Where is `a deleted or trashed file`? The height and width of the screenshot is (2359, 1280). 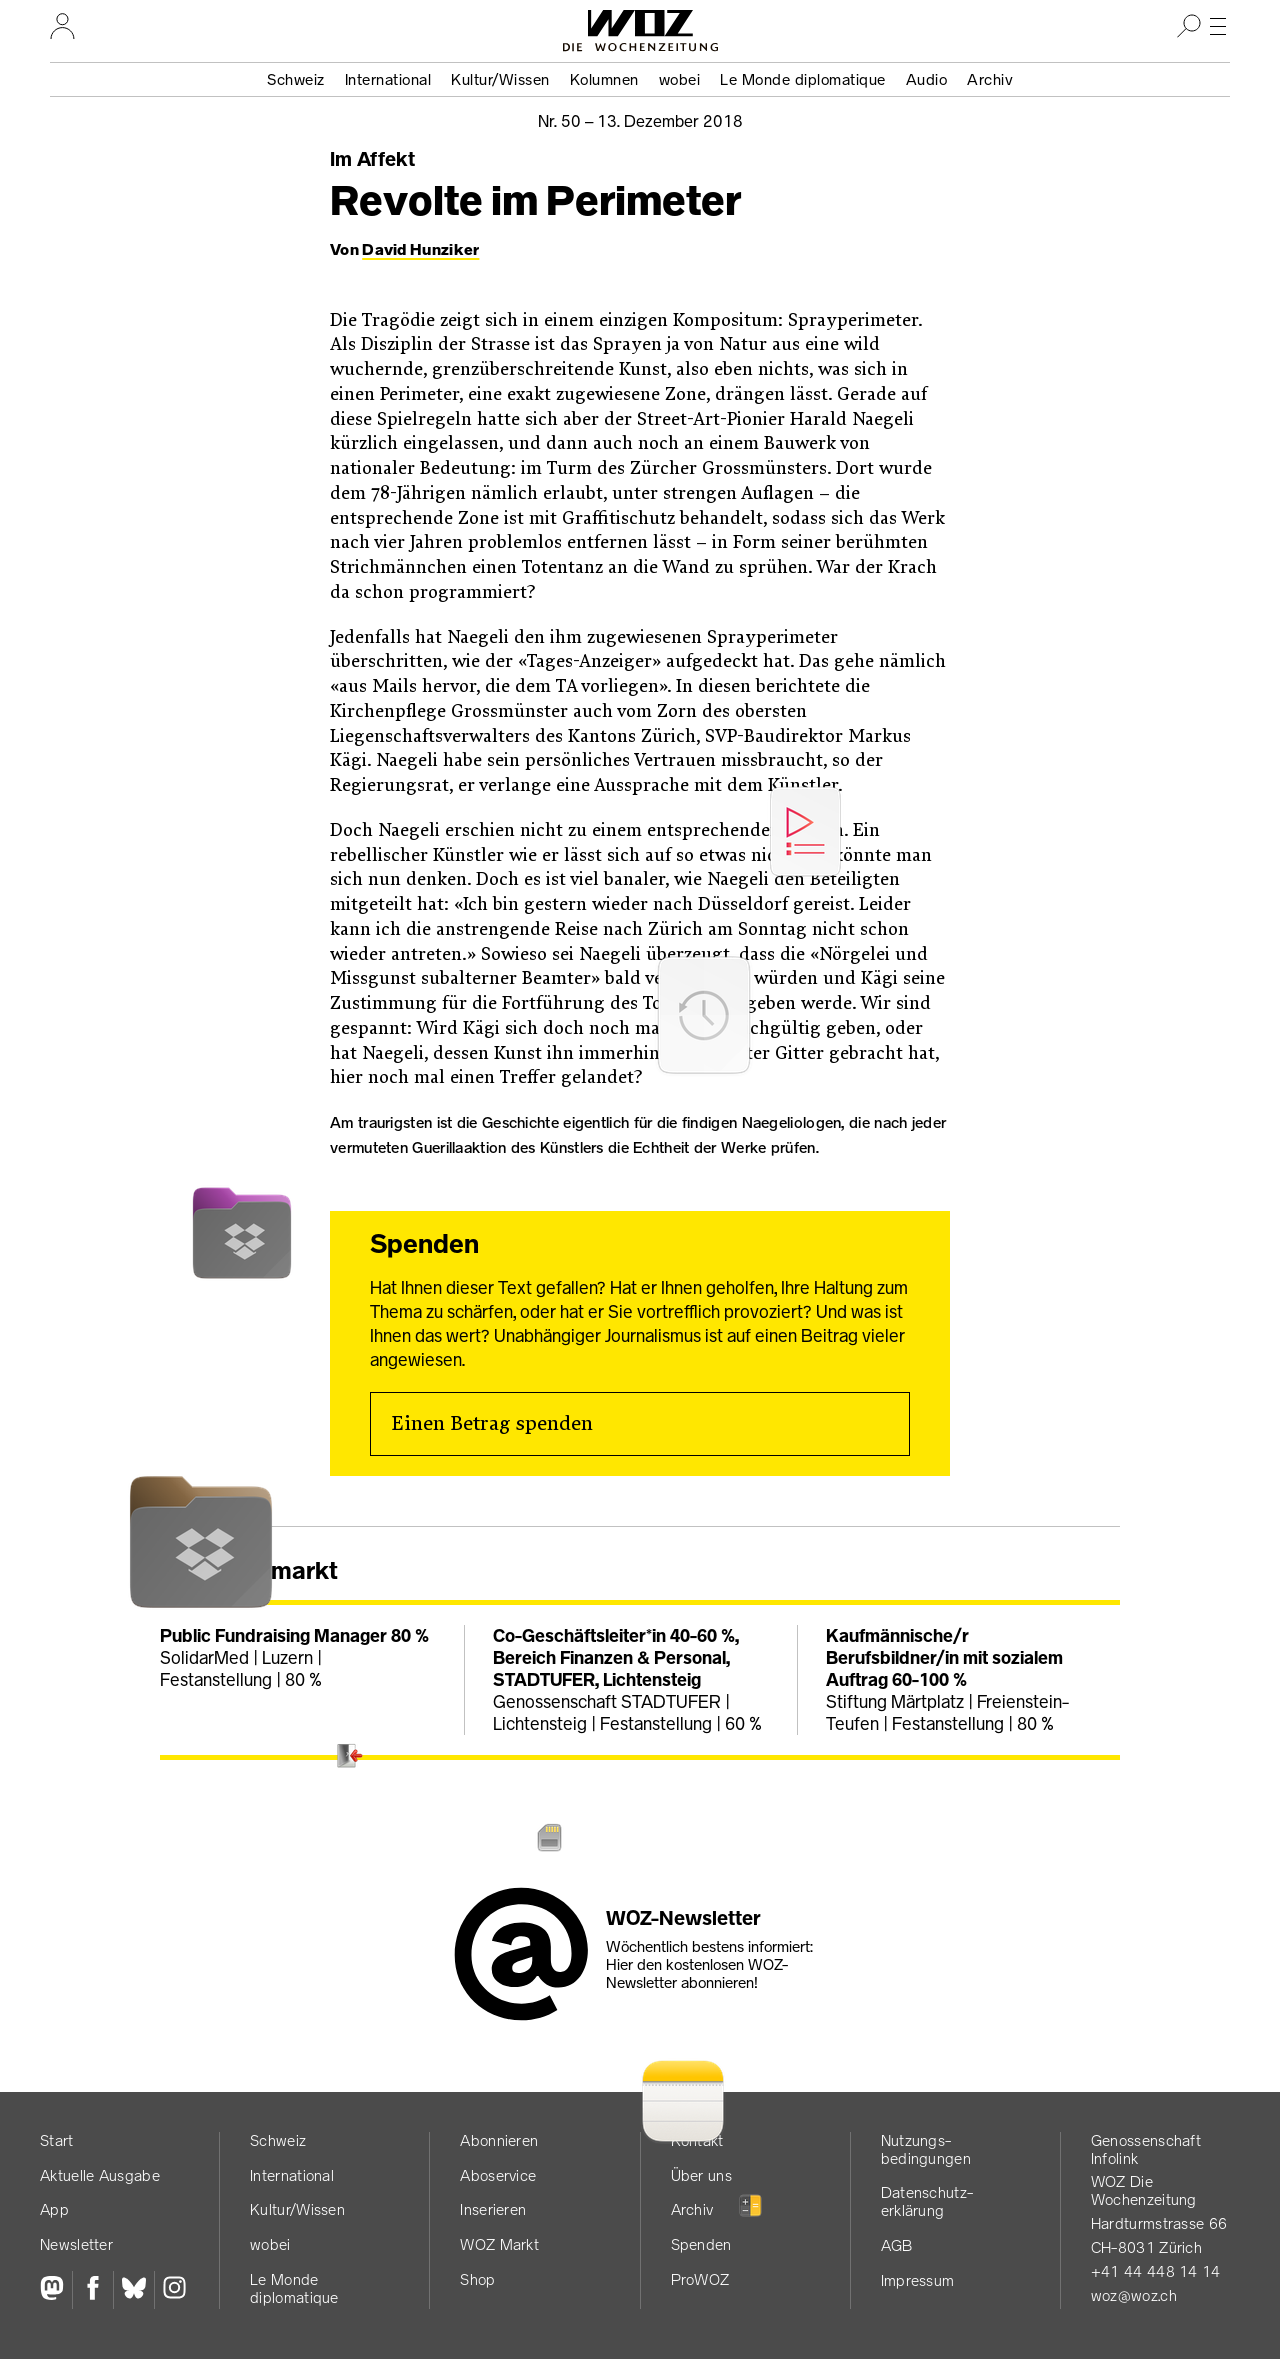
a deleted or trashed file is located at coordinates (704, 1015).